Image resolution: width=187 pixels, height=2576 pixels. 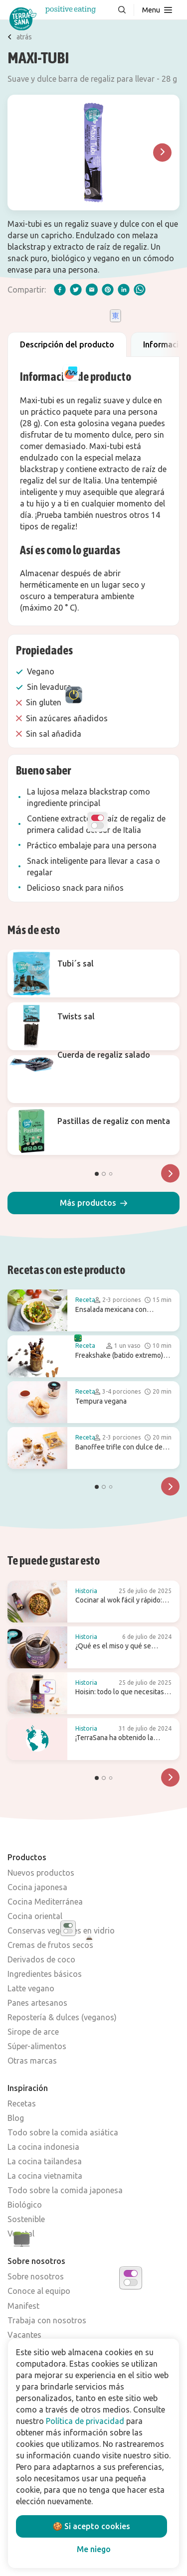 I want to click on open desktop preferences or settings, so click(x=131, y=2278).